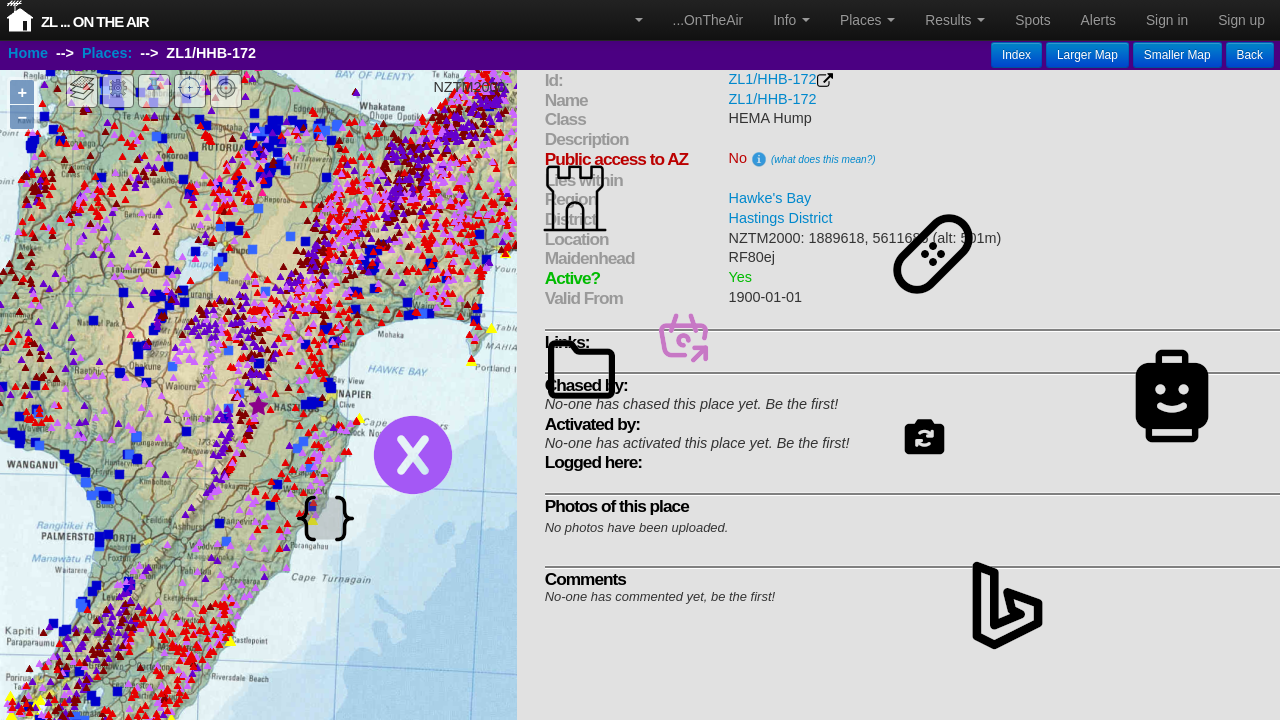 The image size is (1280, 720). I want to click on xbox x button icon, so click(413, 455).